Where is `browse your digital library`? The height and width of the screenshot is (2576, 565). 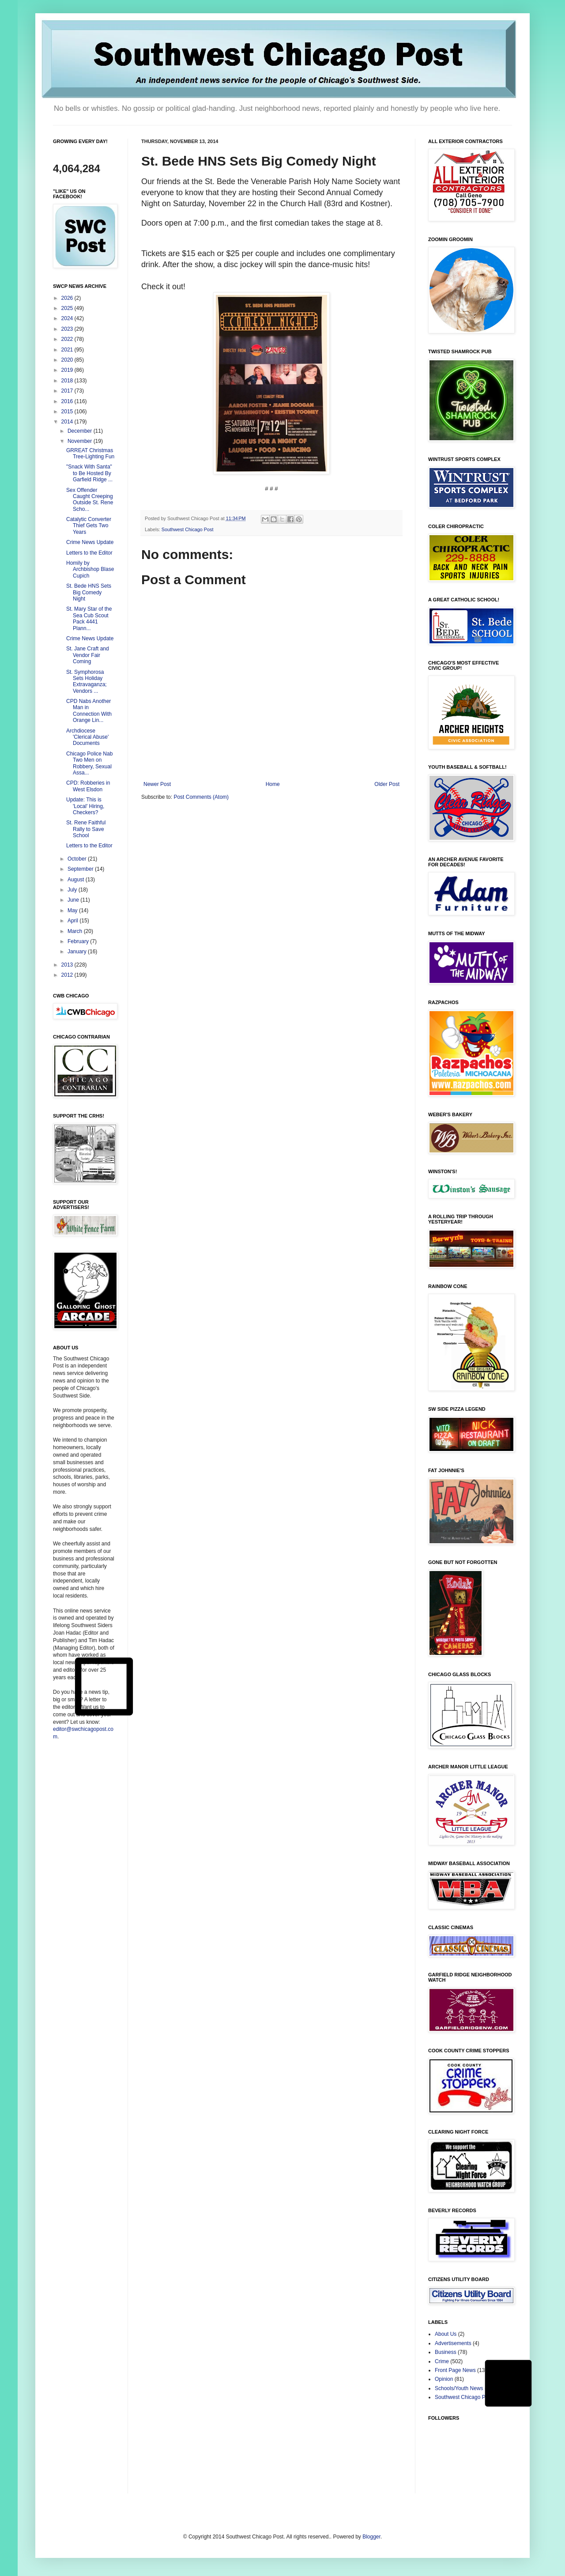 browse your digital library is located at coordinates (478, 639).